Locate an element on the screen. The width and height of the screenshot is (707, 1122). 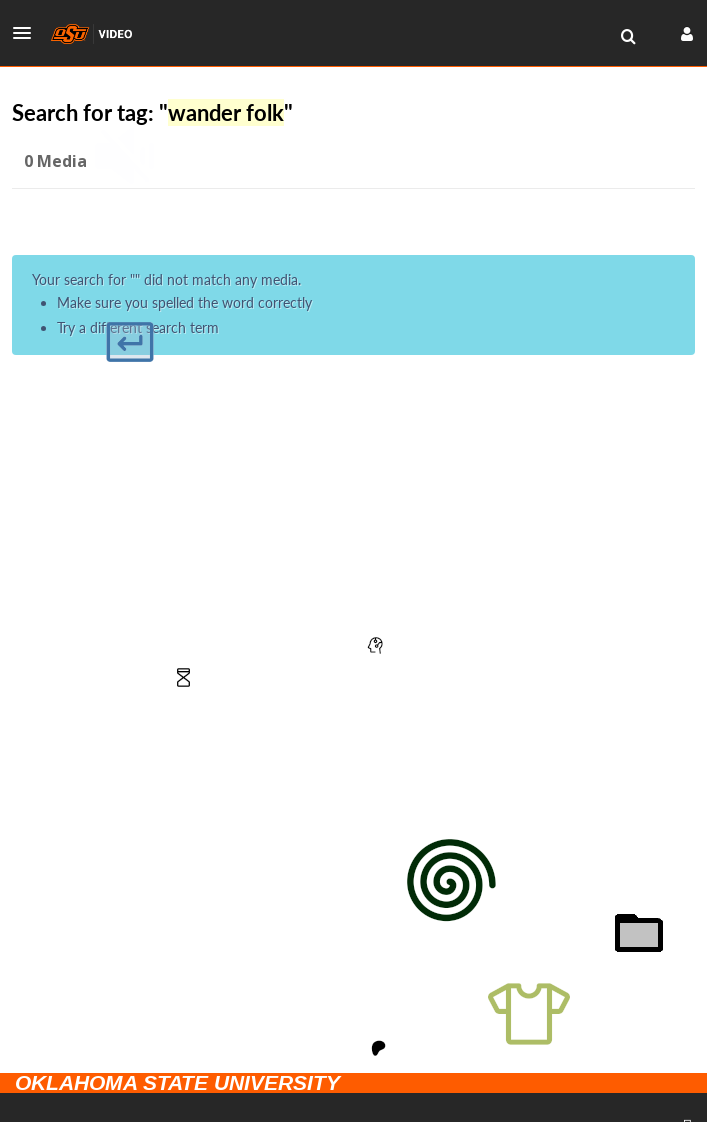
mute audio or sound is located at coordinates (123, 156).